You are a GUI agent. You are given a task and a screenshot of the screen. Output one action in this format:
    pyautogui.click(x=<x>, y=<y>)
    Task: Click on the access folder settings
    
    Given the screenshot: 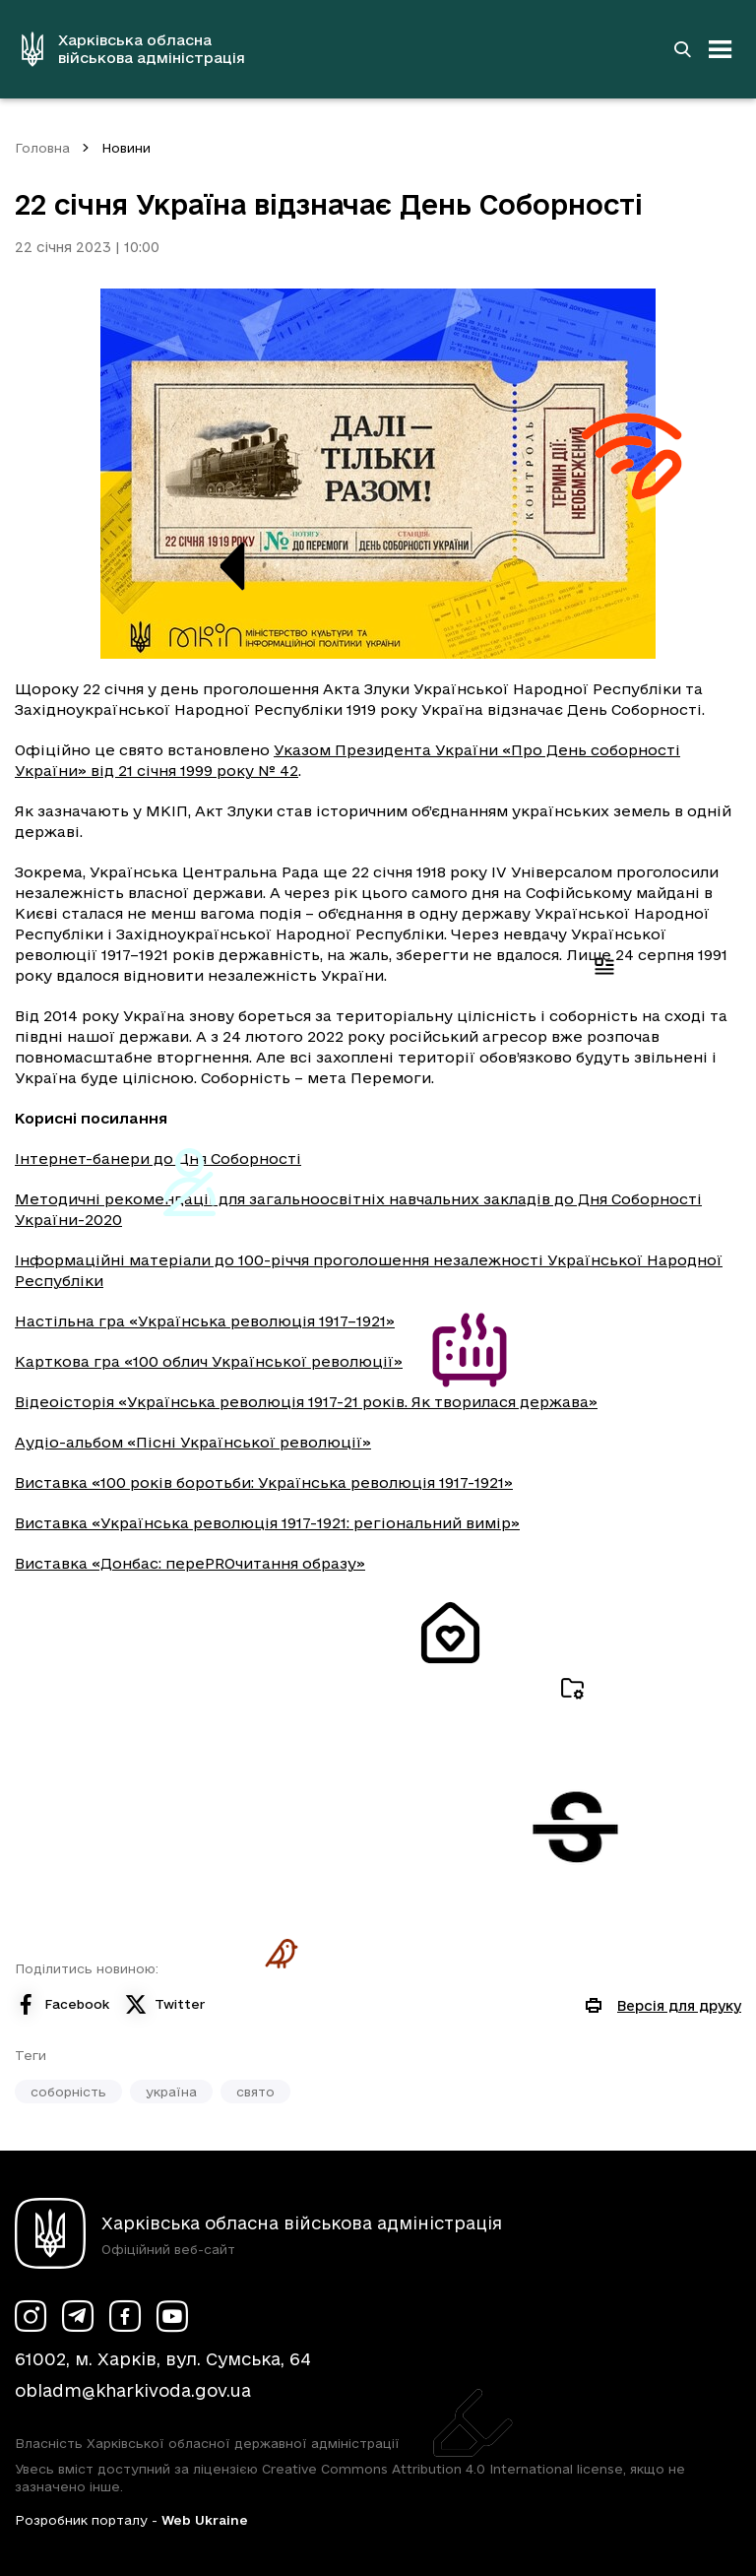 What is the action you would take?
    pyautogui.click(x=572, y=1688)
    